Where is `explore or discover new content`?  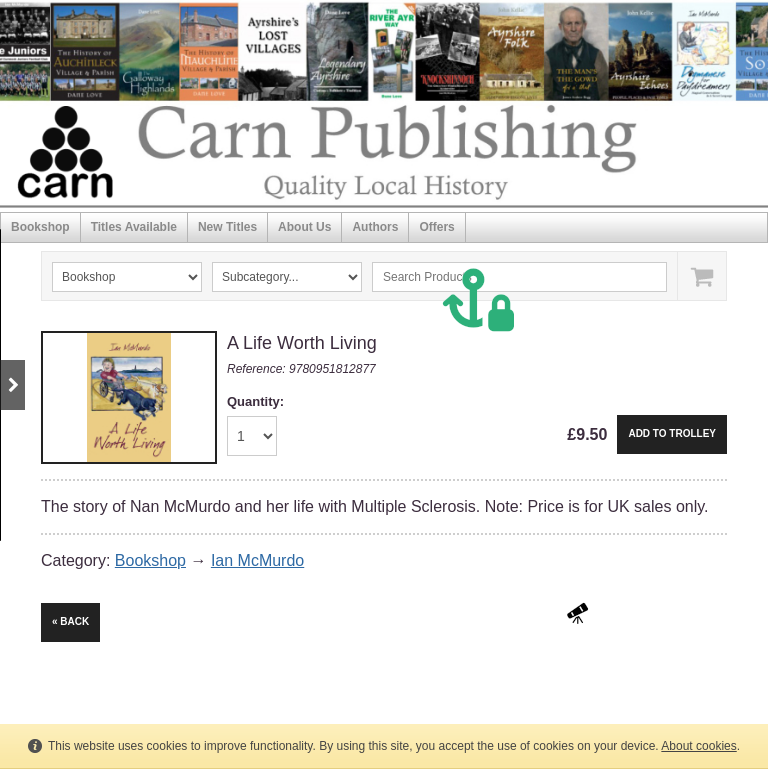
explore or discover new content is located at coordinates (578, 613).